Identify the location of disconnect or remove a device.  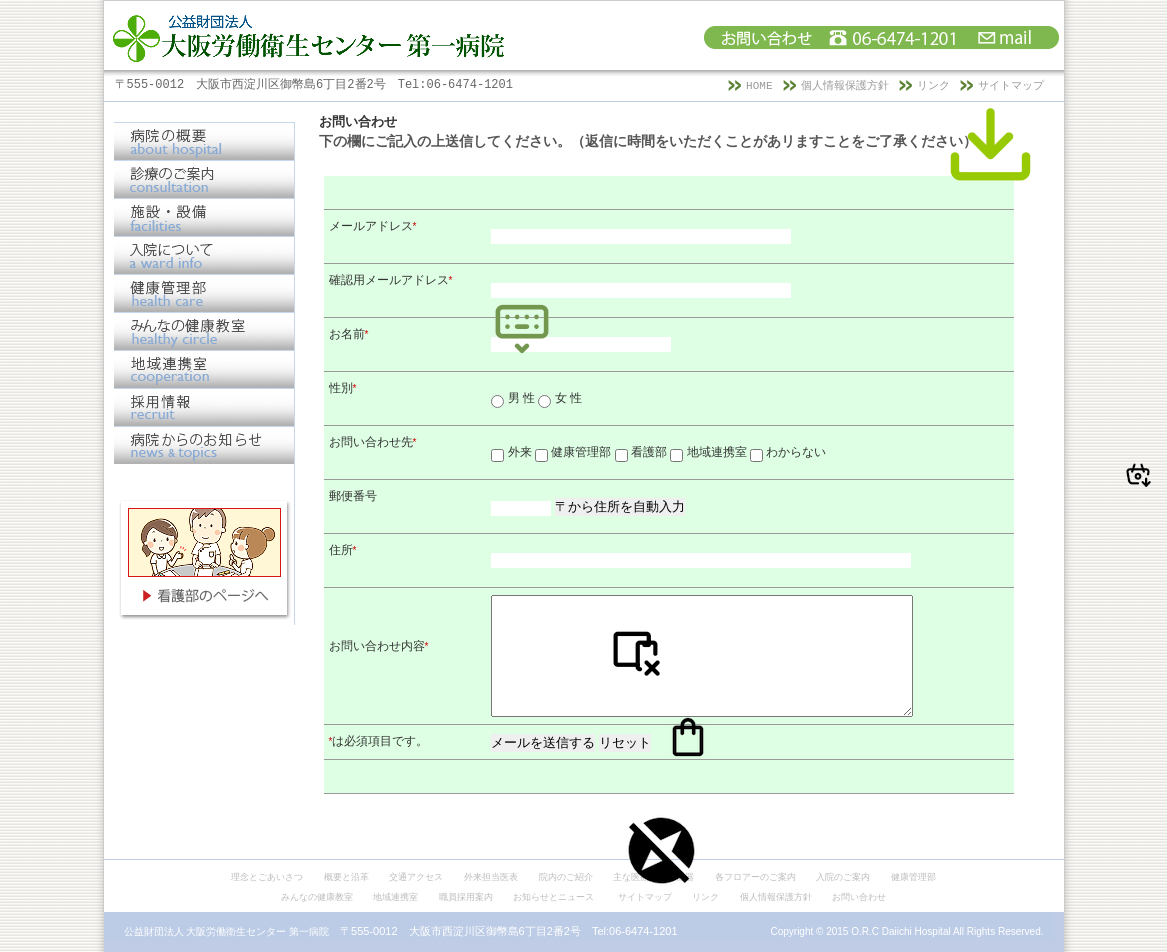
(635, 651).